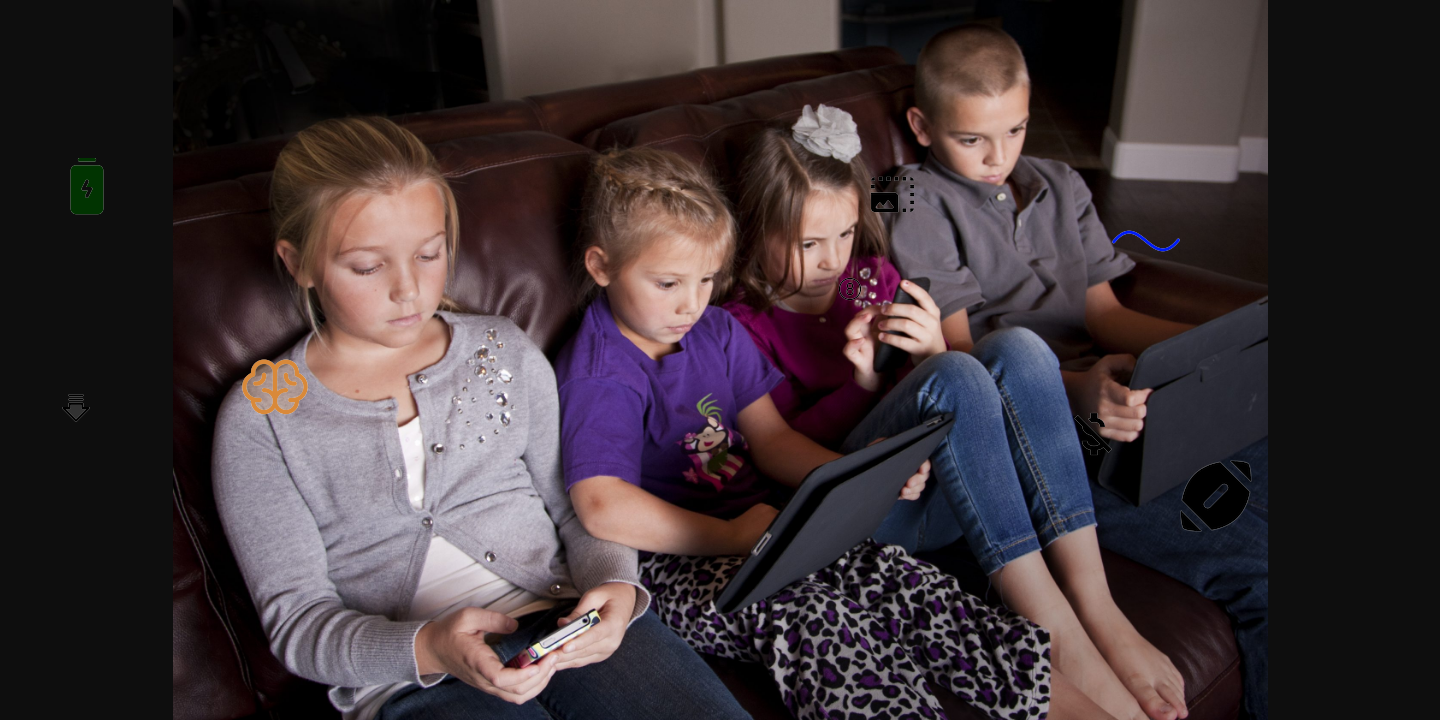 Image resolution: width=1440 pixels, height=720 pixels. What do you see at coordinates (87, 187) in the screenshot?
I see `indicates device is currently charging` at bounding box center [87, 187].